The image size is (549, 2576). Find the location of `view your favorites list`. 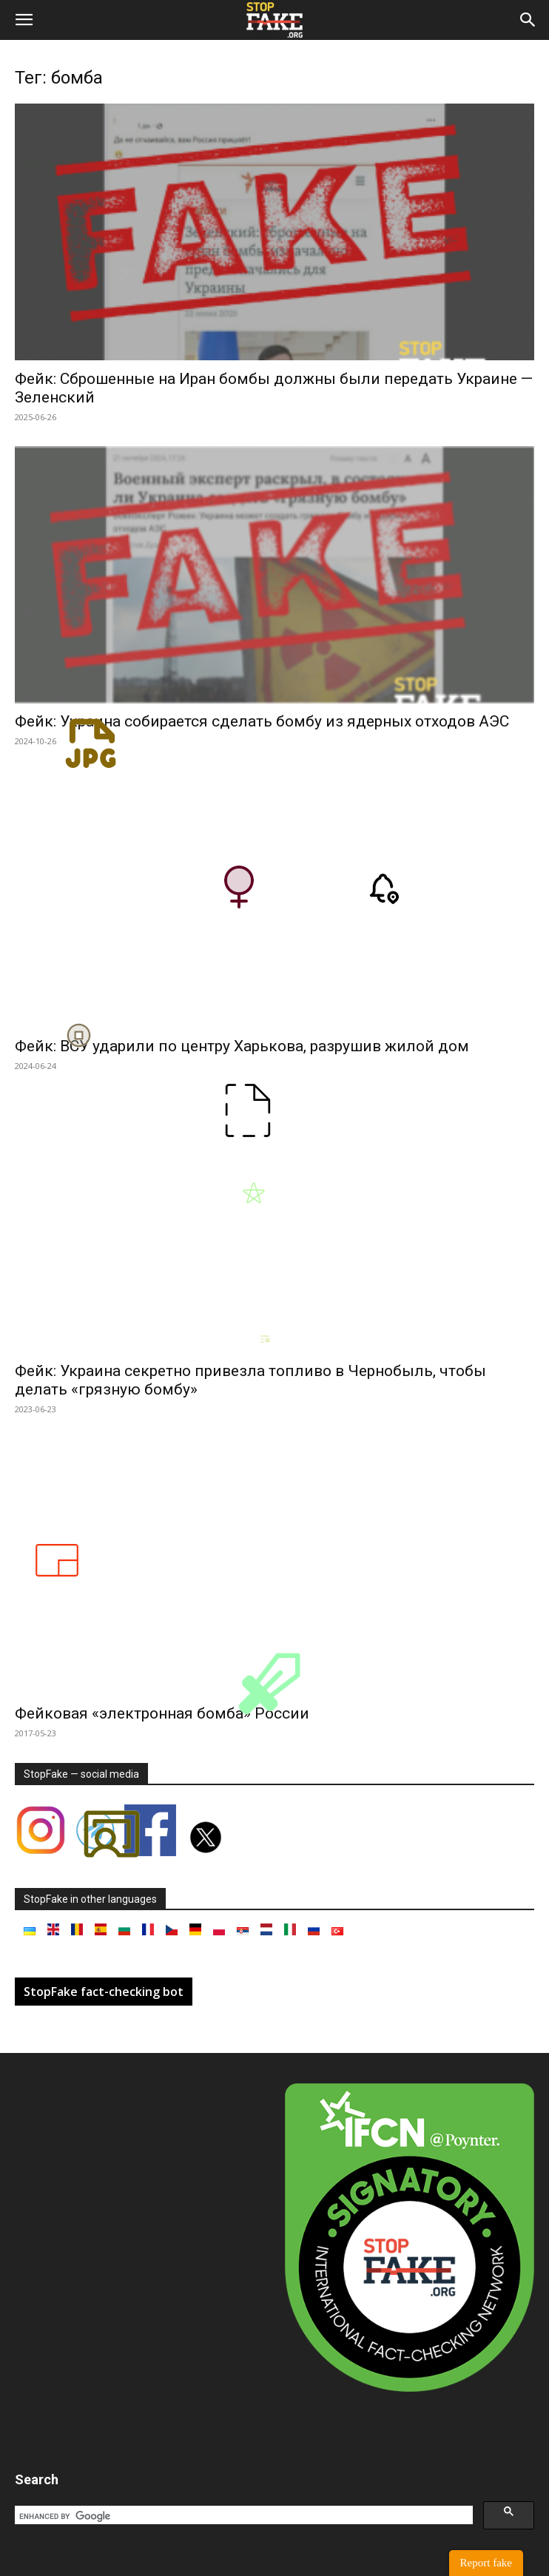

view your favorites list is located at coordinates (265, 1339).